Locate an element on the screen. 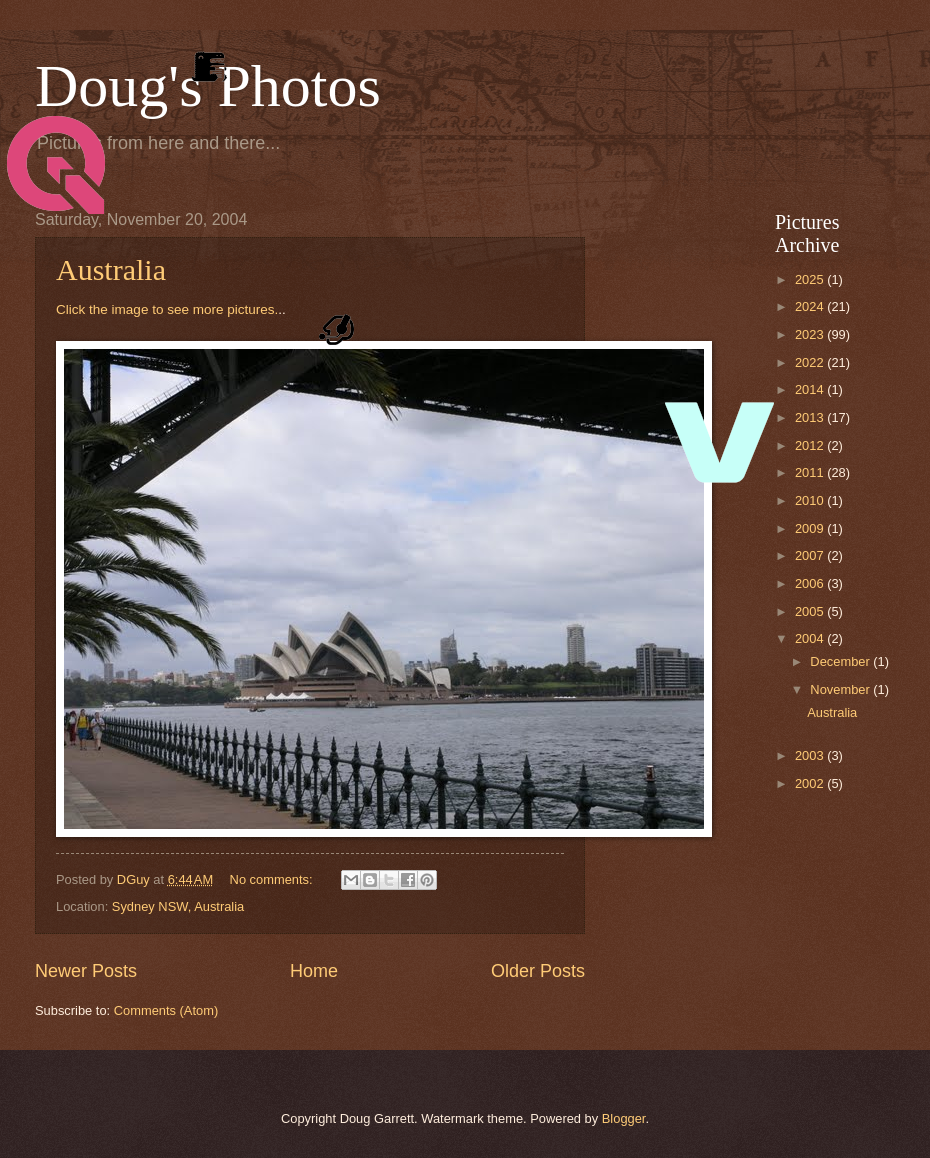  open zoiper VoIP calling app is located at coordinates (336, 329).